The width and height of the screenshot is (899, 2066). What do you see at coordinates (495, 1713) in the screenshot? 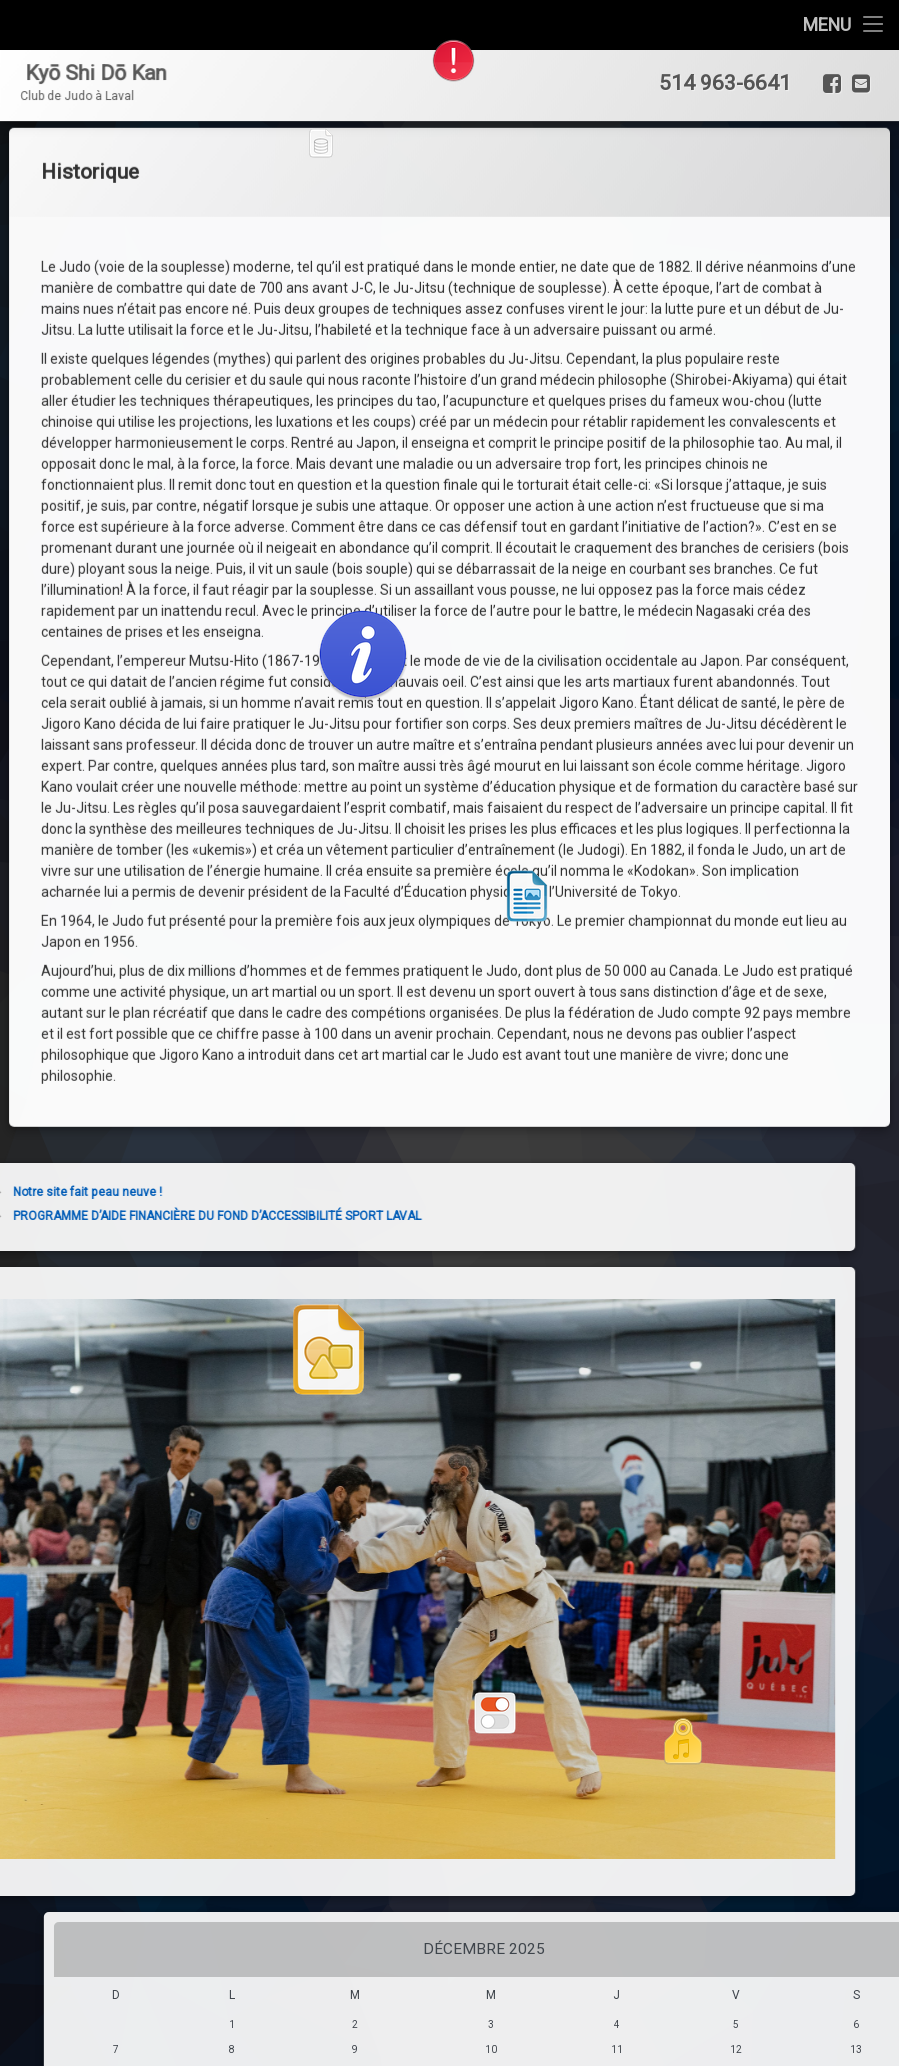
I see `open gnome tweaks to customize desktop settings` at bounding box center [495, 1713].